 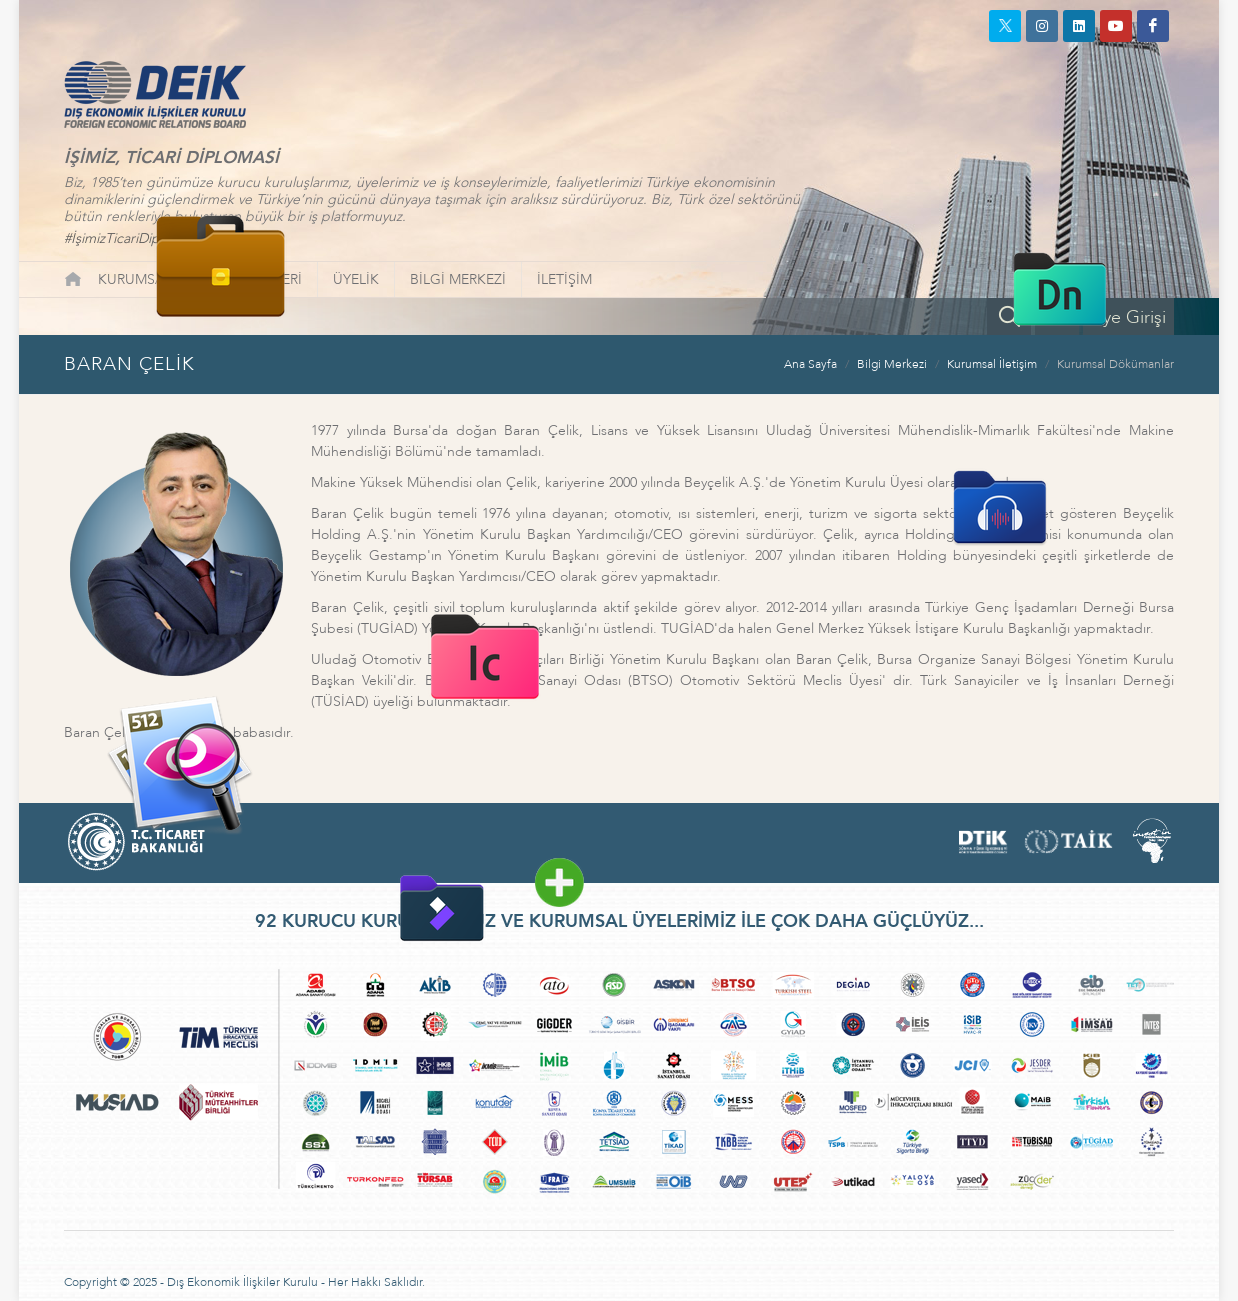 What do you see at coordinates (220, 270) in the screenshot?
I see `open work or business documents folder` at bounding box center [220, 270].